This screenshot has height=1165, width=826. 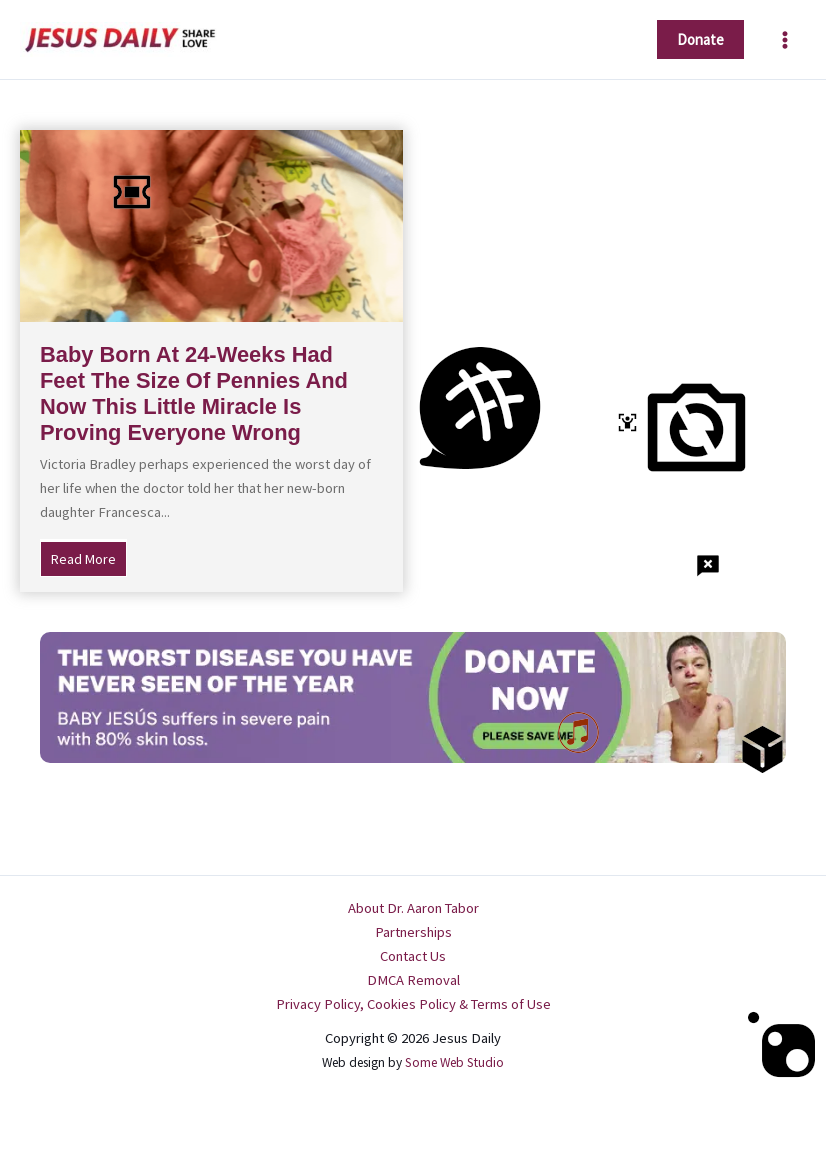 What do you see at coordinates (762, 749) in the screenshot?
I see `DPD parcel delivery service logo` at bounding box center [762, 749].